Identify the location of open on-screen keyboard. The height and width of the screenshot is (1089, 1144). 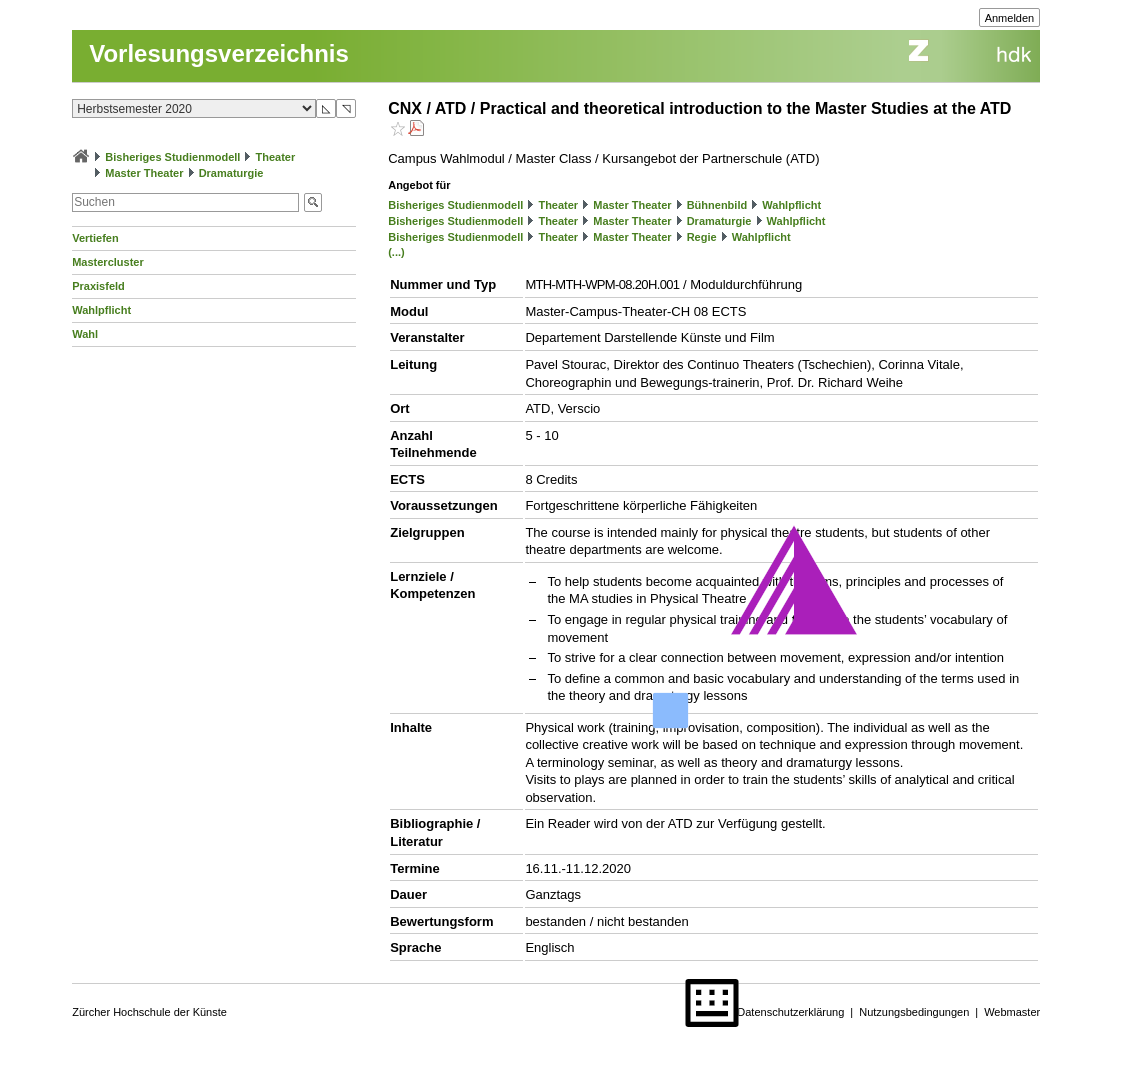
(712, 1003).